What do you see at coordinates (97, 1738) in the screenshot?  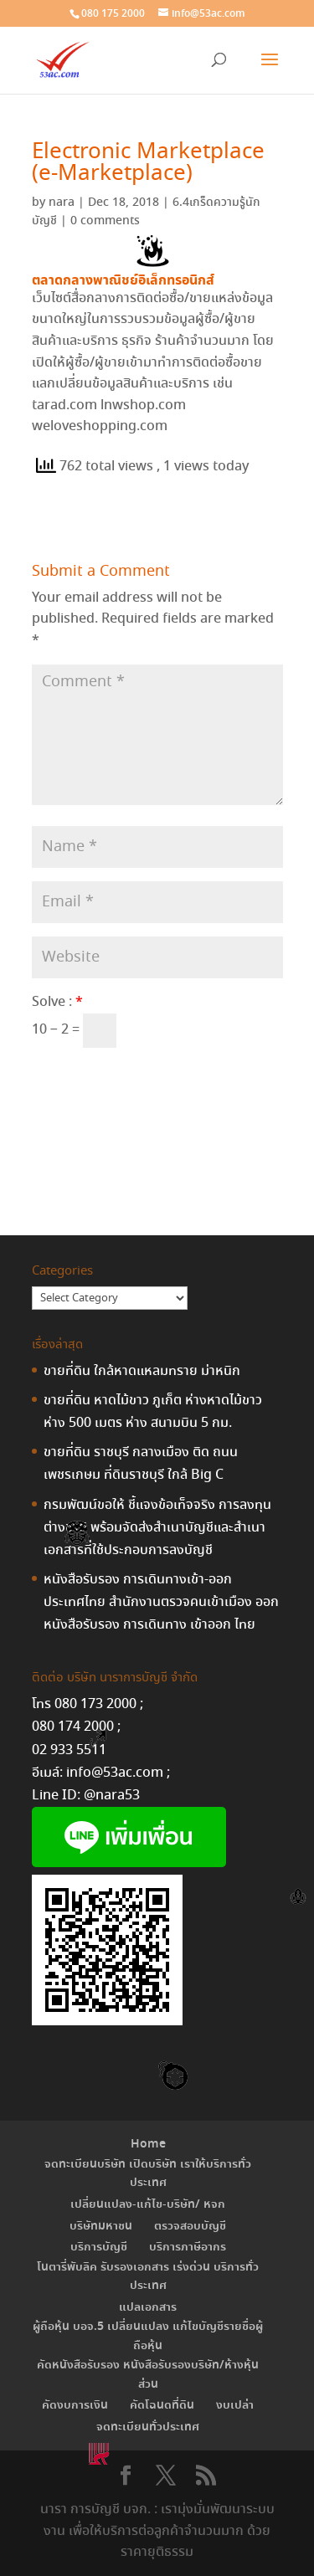 I see `select flamethrower unit or weapon class` at bounding box center [97, 1738].